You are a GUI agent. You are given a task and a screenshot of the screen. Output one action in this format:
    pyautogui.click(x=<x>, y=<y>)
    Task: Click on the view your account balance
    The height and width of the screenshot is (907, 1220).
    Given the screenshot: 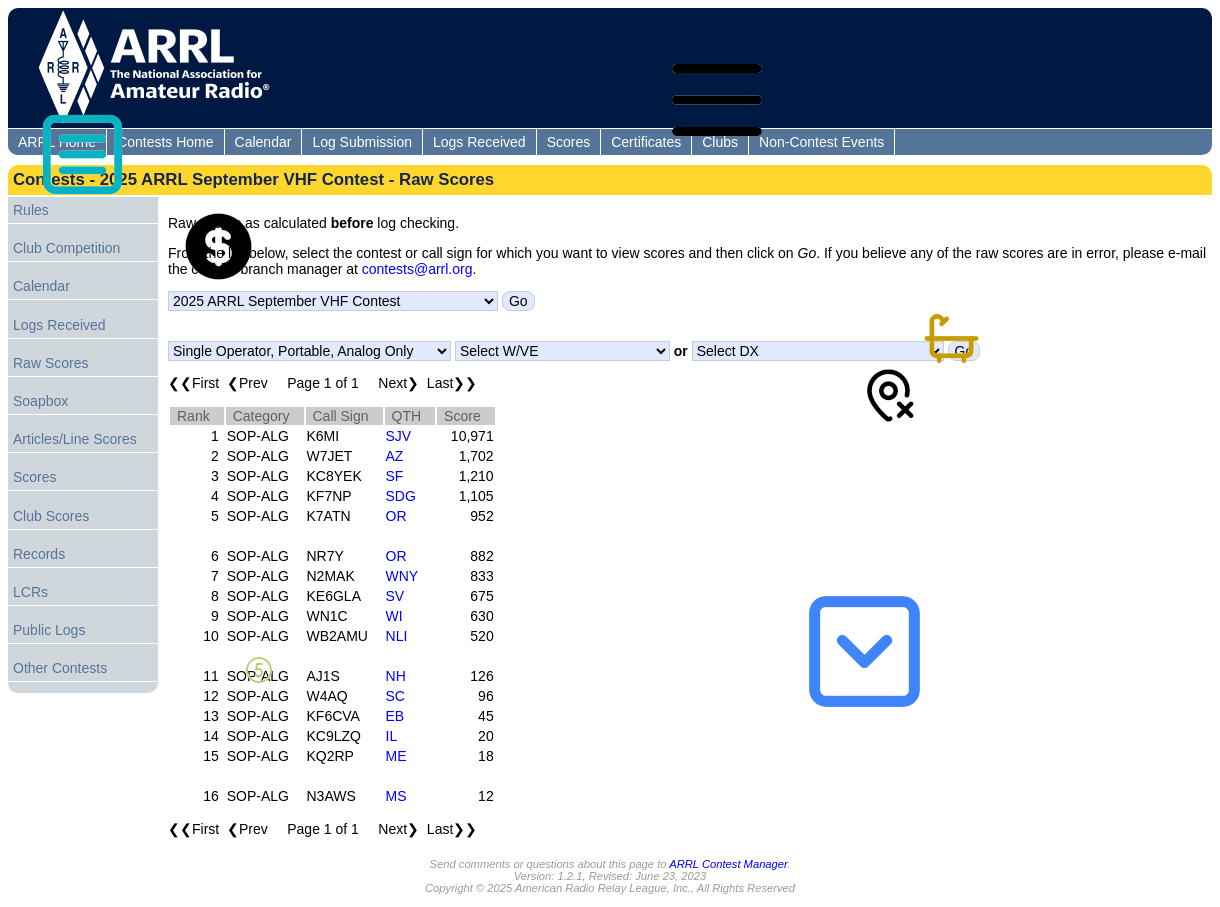 What is the action you would take?
    pyautogui.click(x=218, y=246)
    